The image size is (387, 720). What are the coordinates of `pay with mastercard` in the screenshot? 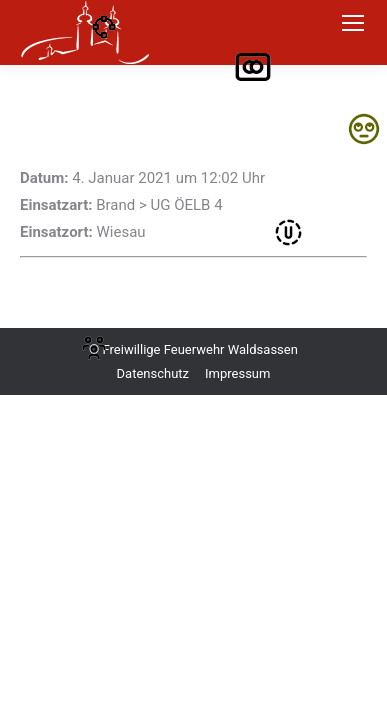 It's located at (253, 67).